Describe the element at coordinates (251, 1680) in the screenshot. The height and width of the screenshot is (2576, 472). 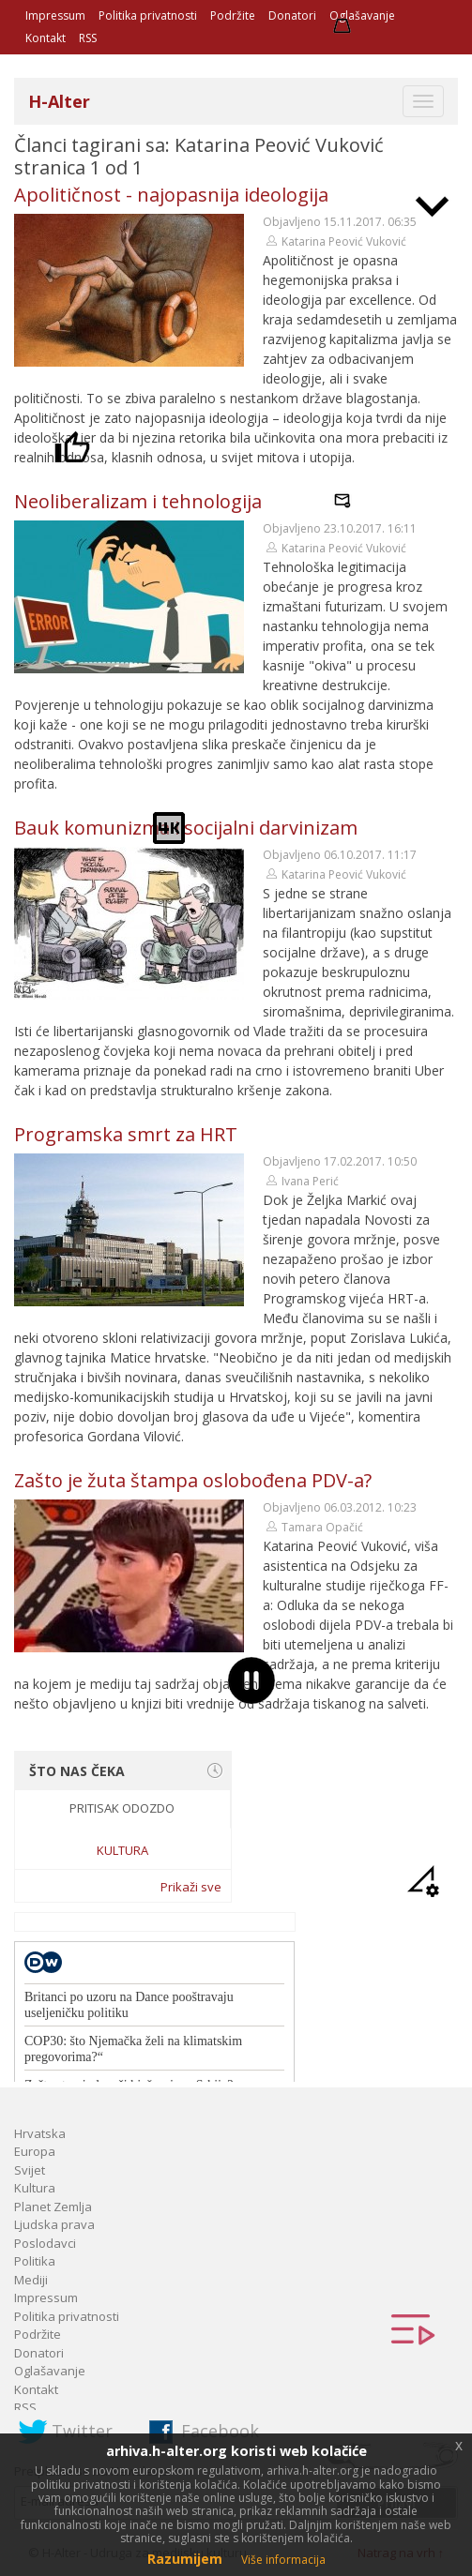
I see `pause media playback` at that location.